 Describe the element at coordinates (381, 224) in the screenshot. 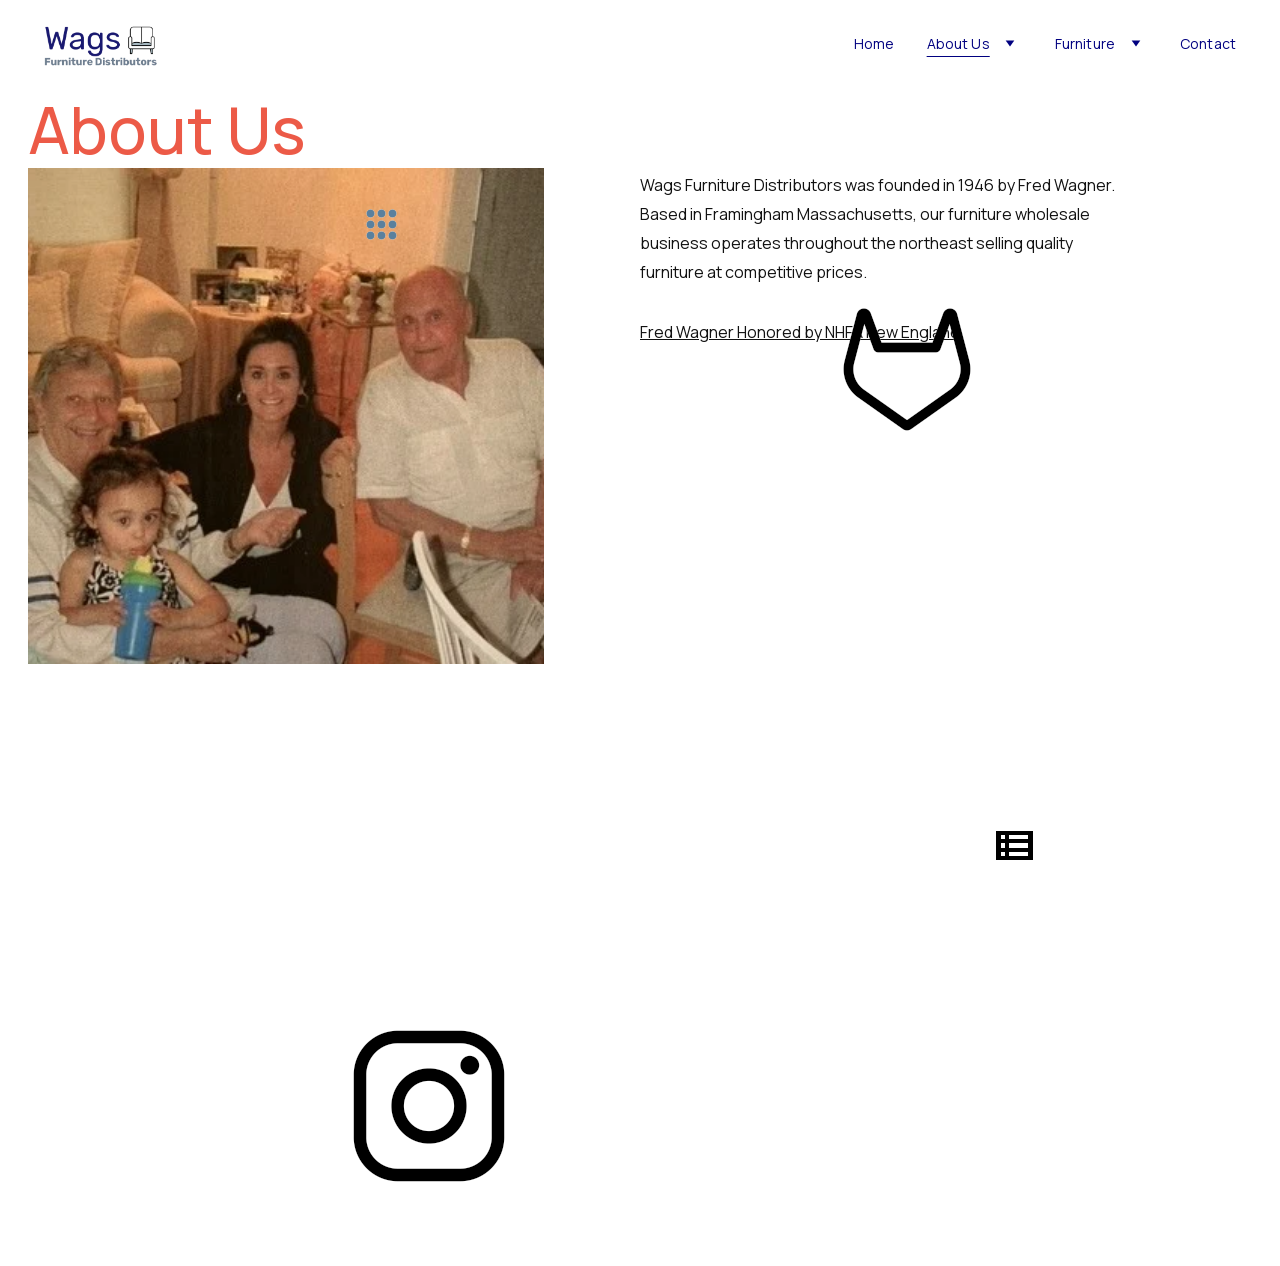

I see `open the app drawer or menu` at that location.